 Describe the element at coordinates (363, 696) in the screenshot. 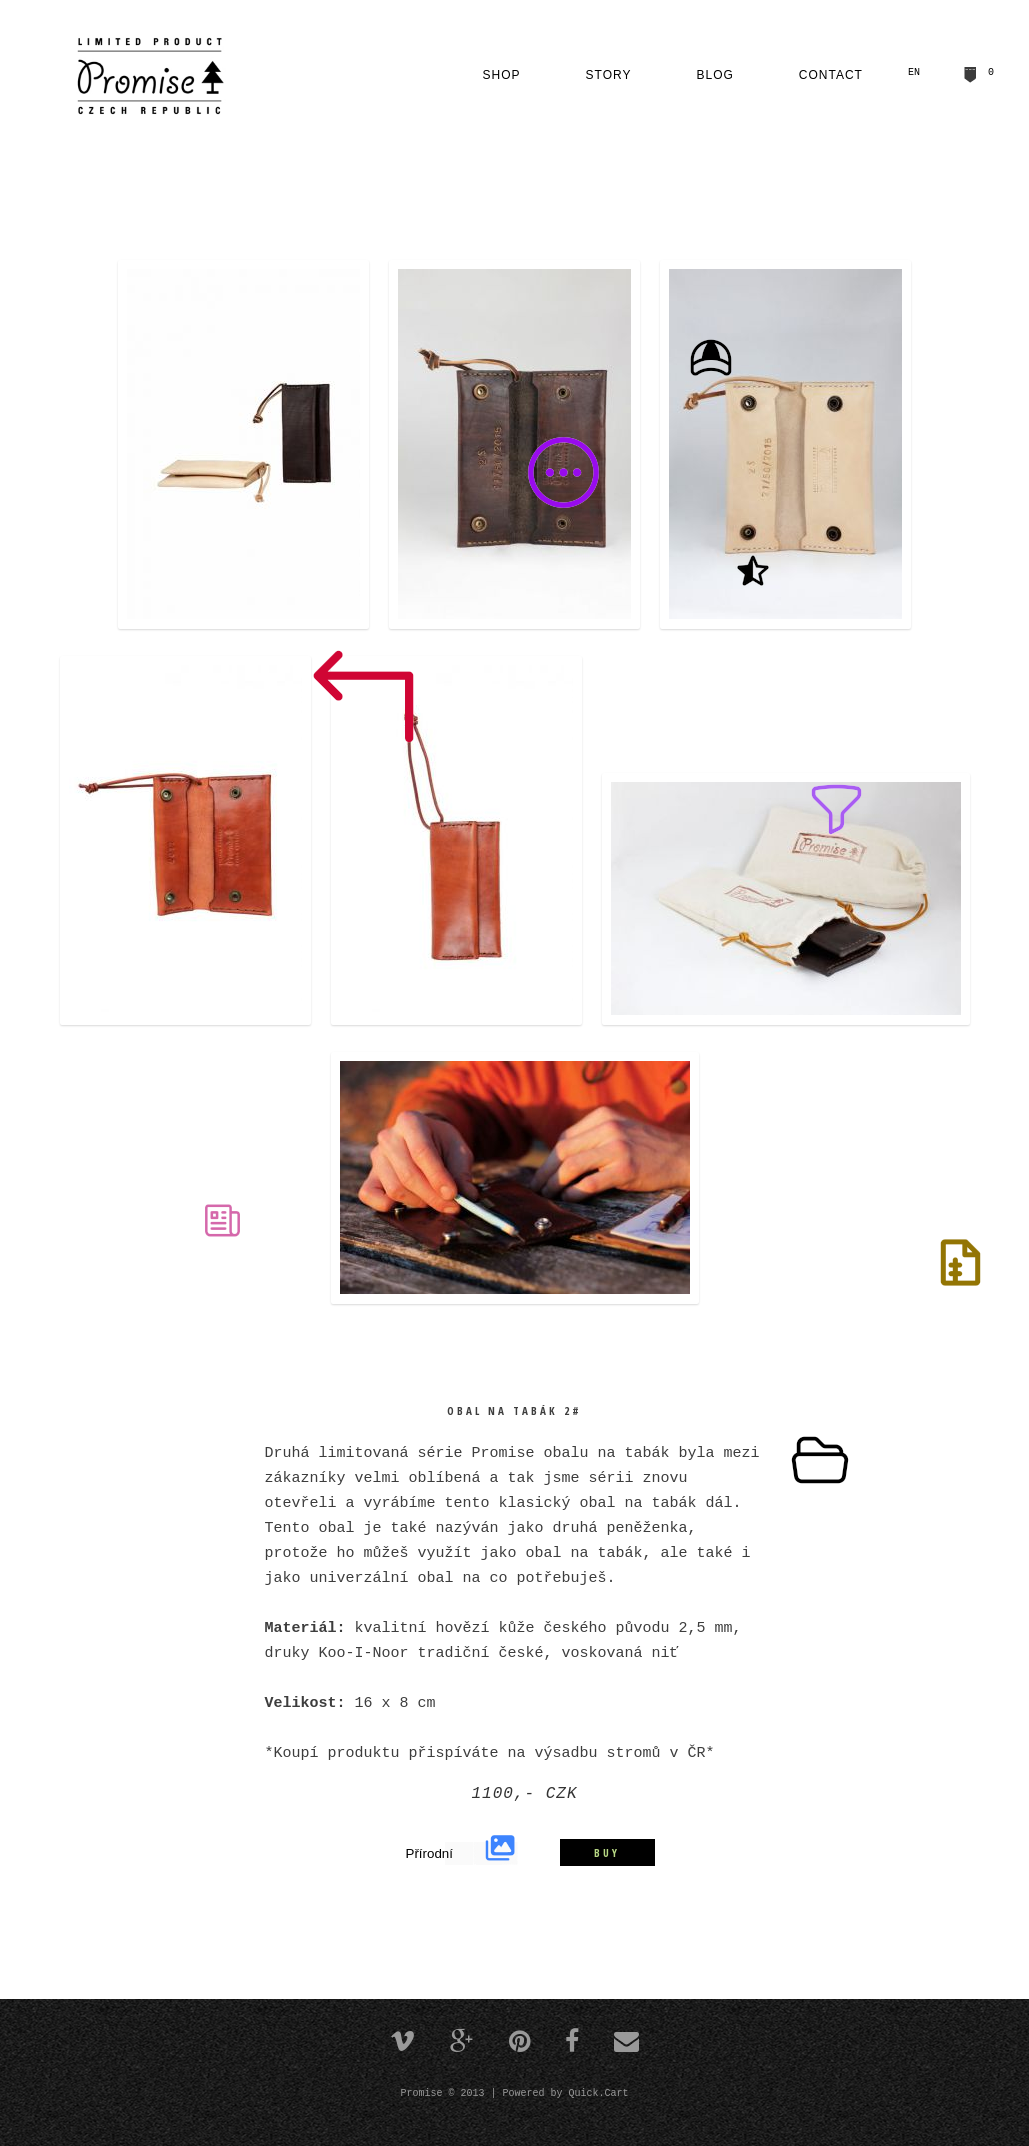

I see `go back to previous screen or step` at that location.